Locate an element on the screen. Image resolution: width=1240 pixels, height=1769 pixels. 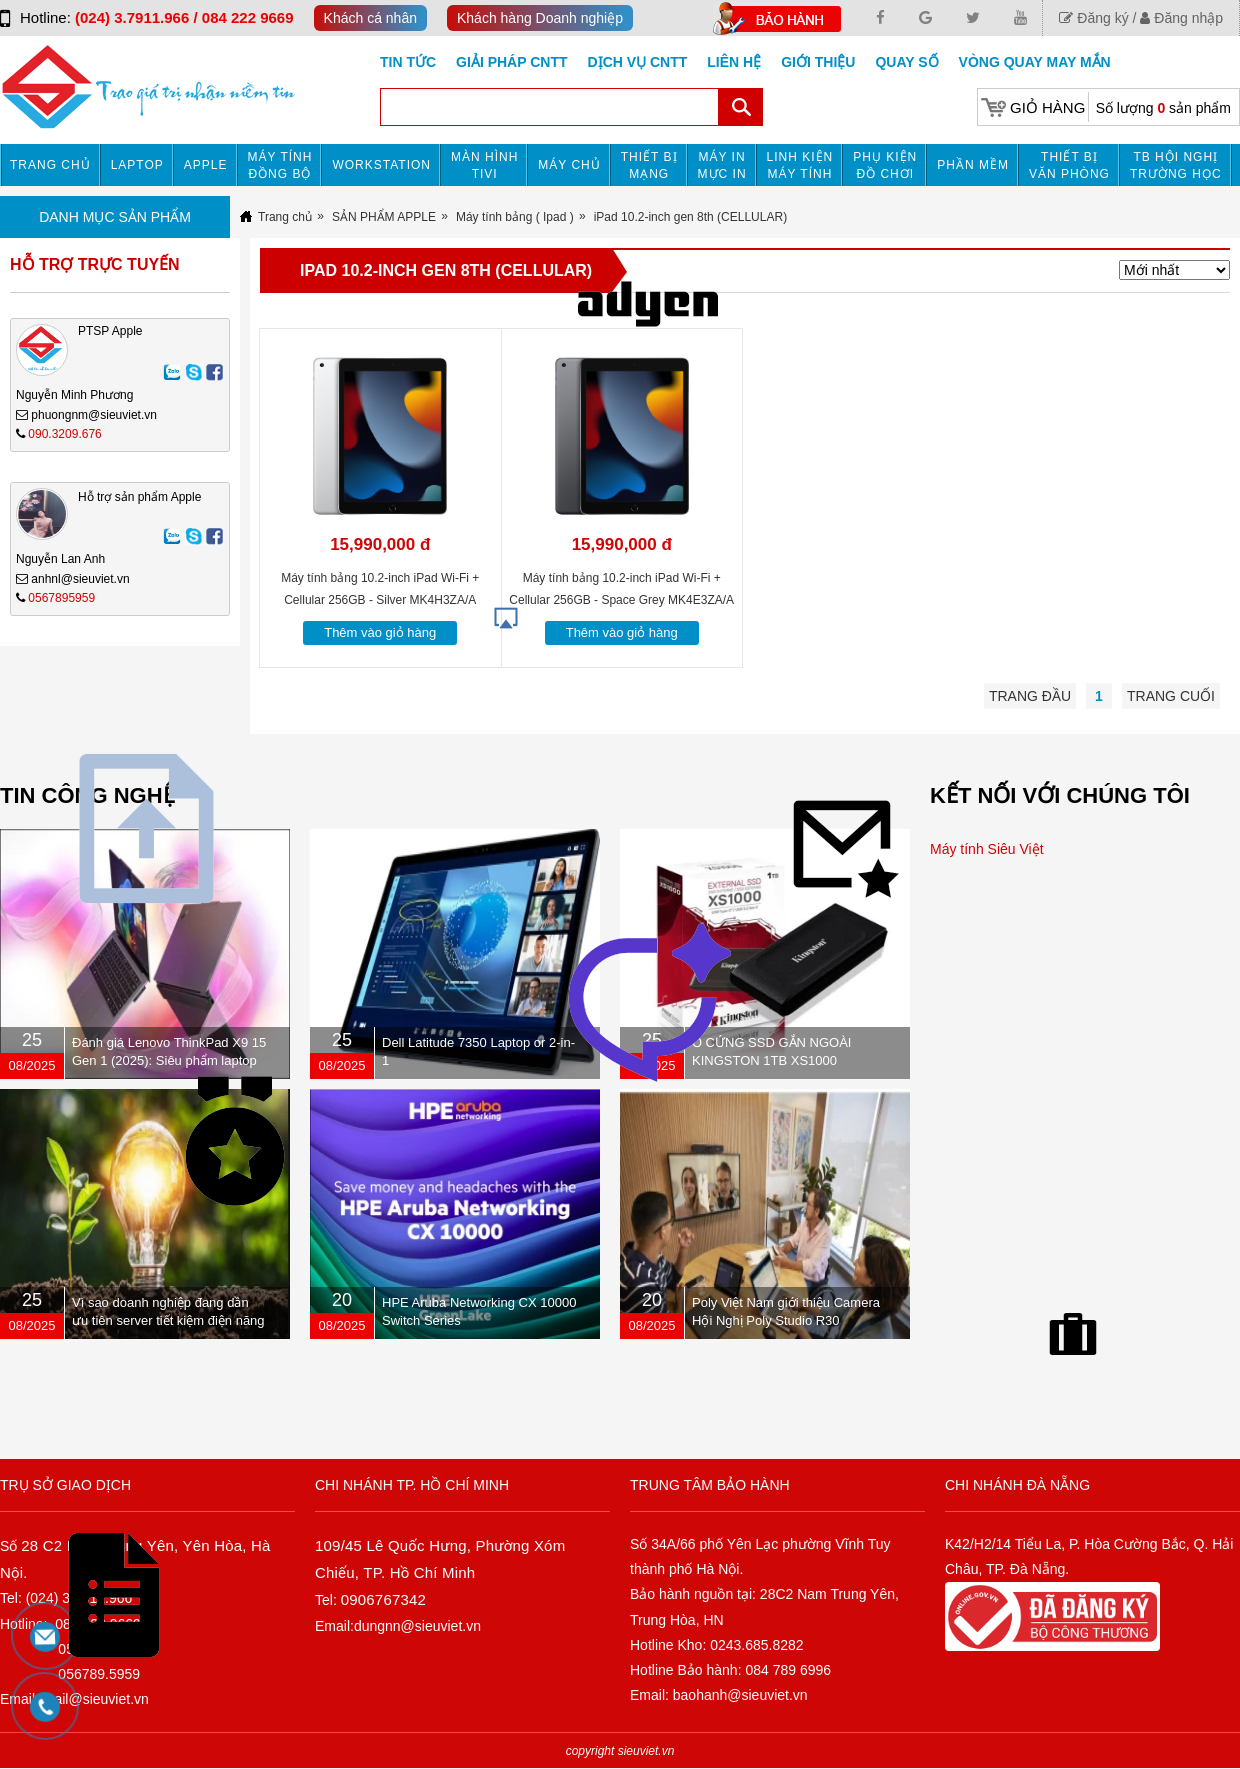
view starred or important emails is located at coordinates (842, 844).